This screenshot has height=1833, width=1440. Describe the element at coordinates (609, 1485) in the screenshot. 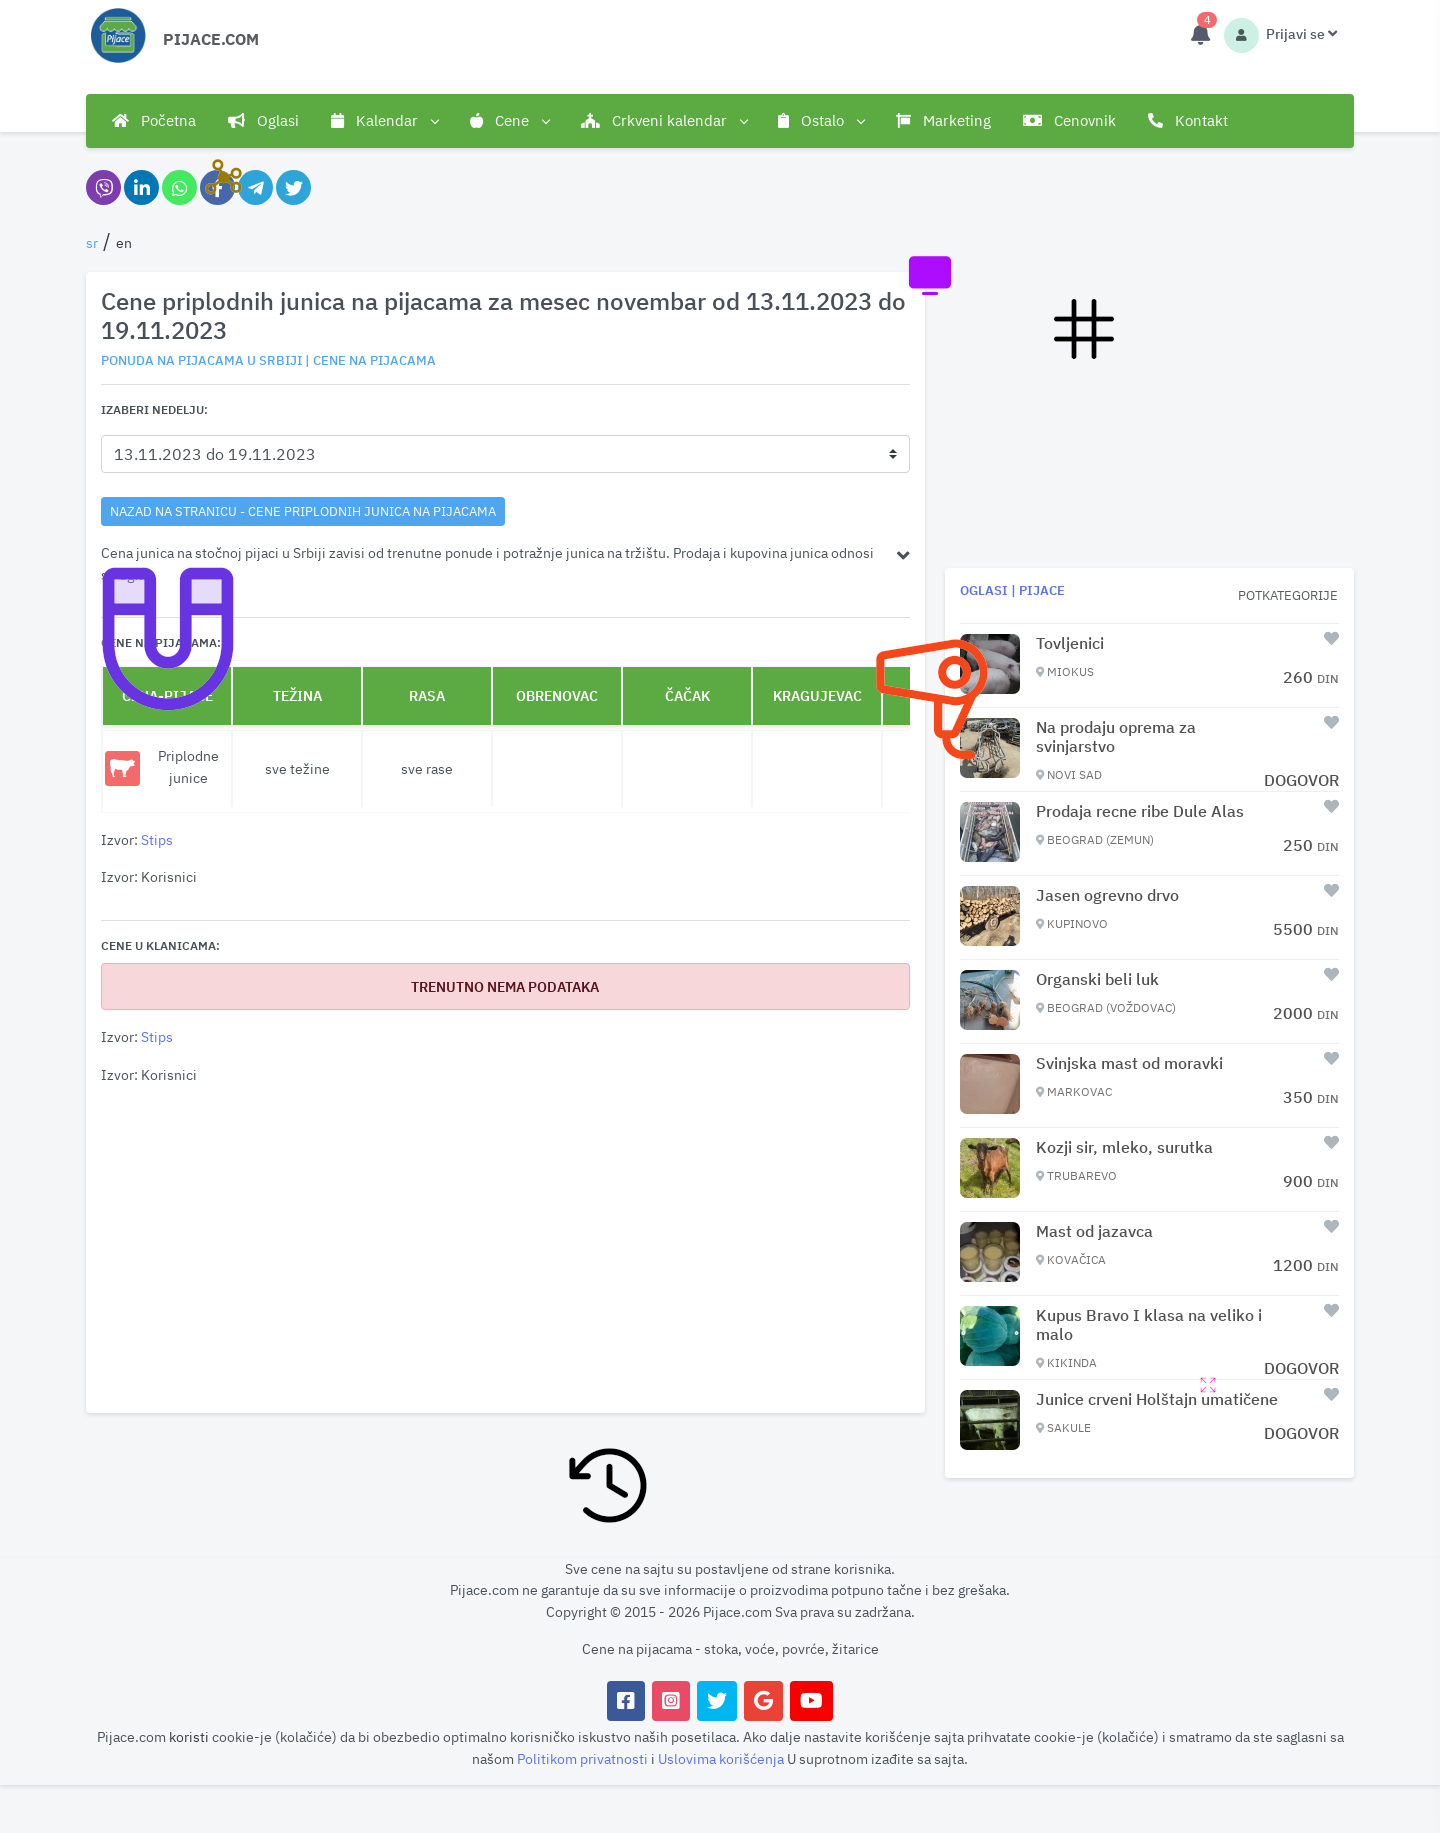

I see `view history or recent activity` at that location.